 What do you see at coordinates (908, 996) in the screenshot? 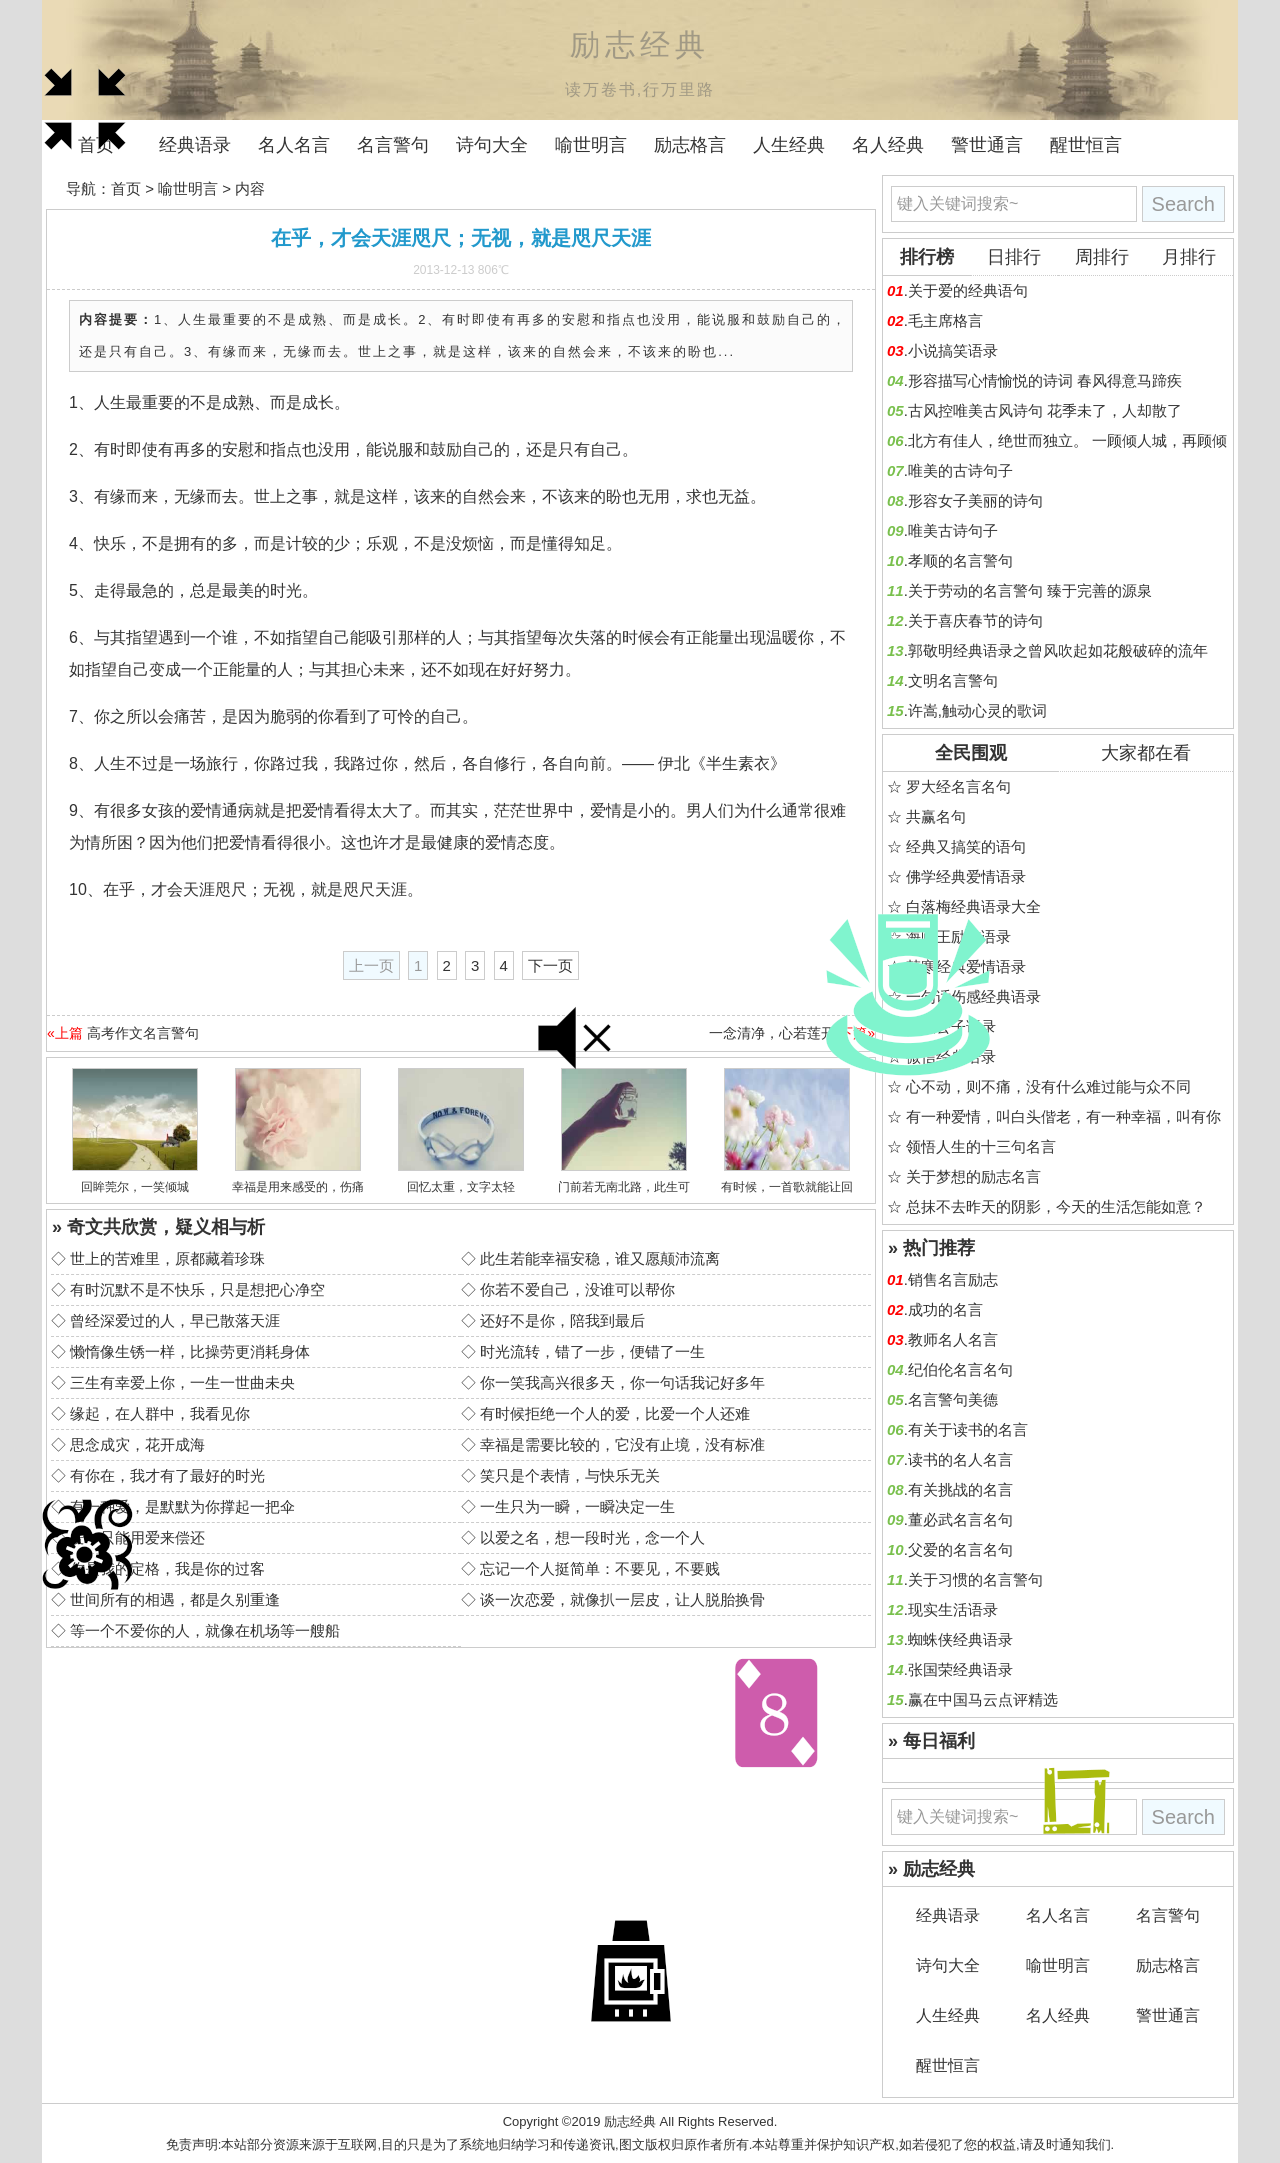
I see `tap to confirm or activate` at bounding box center [908, 996].